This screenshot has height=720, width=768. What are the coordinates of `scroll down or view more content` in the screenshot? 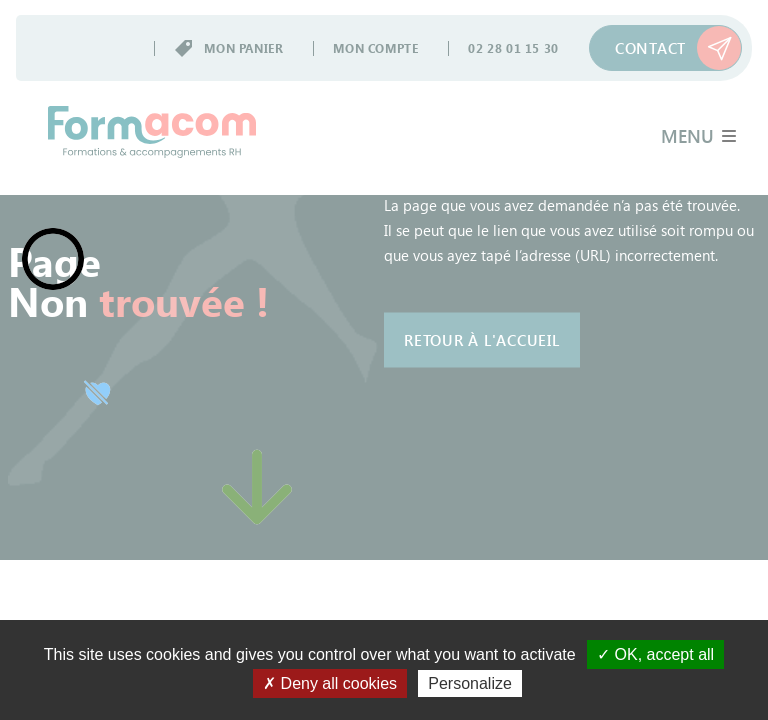 It's located at (257, 487).